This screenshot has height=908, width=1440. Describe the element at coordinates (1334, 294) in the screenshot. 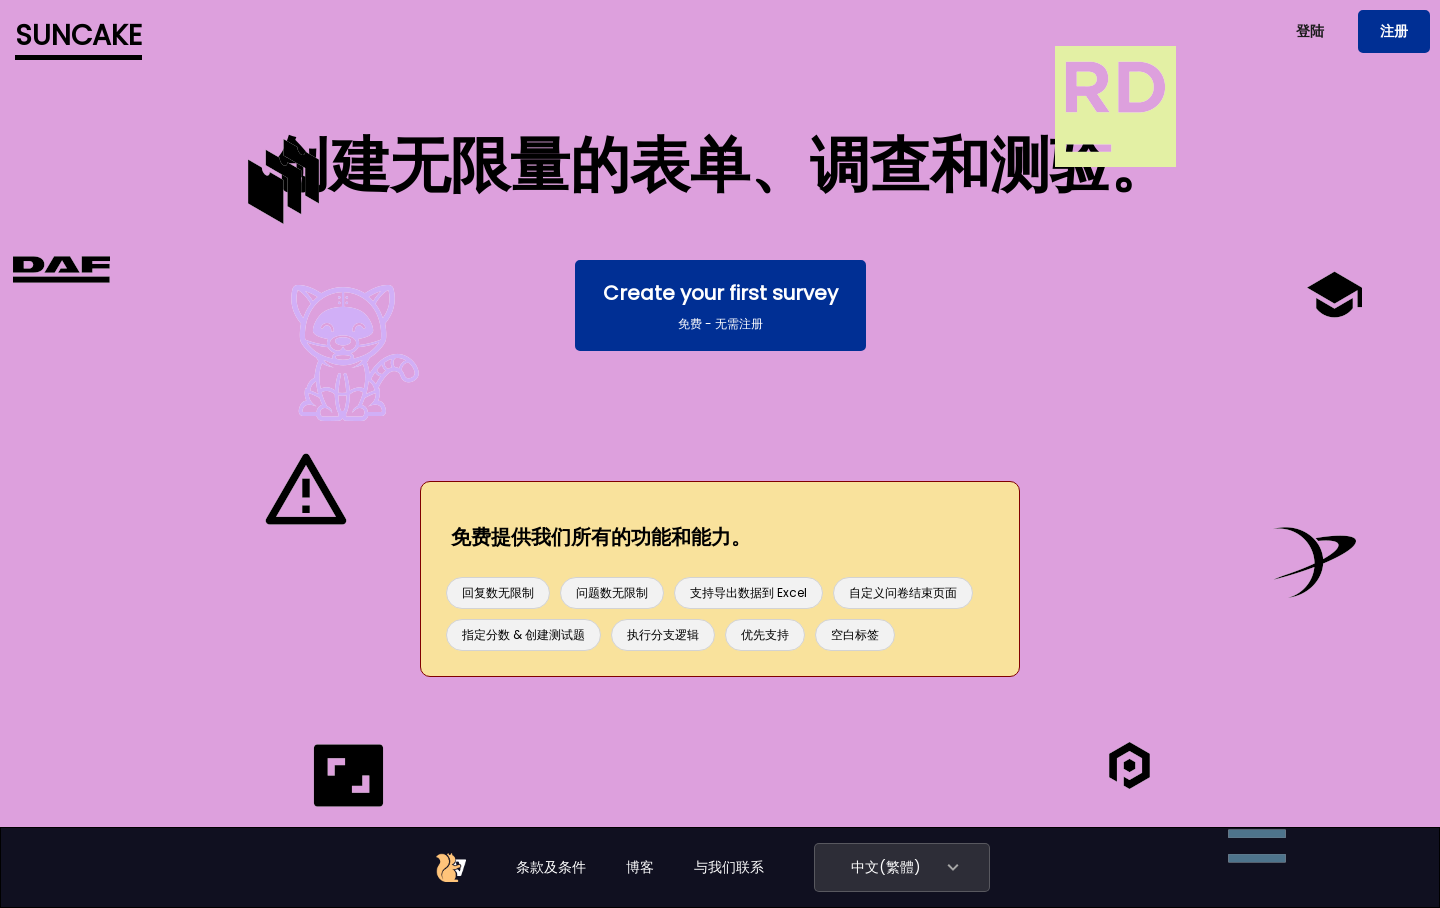

I see `access educational content or courses` at that location.